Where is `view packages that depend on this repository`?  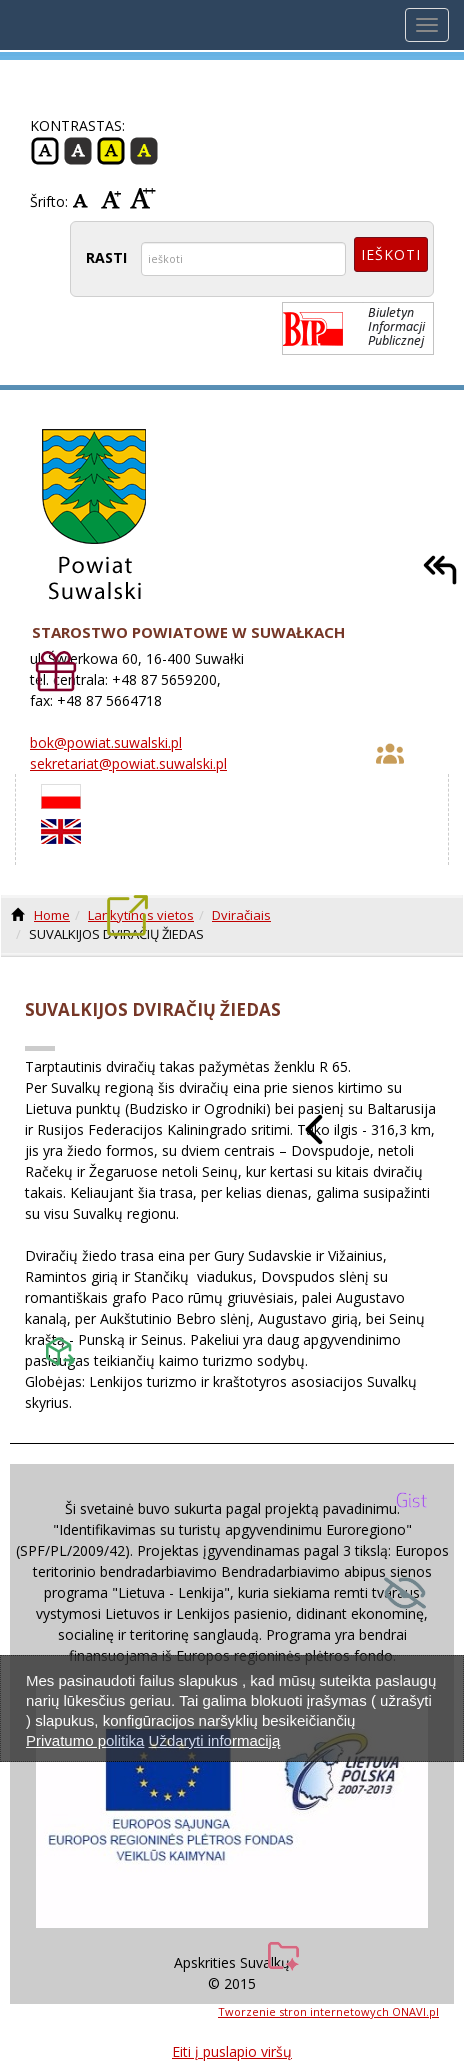 view packages that depend on this repository is located at coordinates (60, 1351).